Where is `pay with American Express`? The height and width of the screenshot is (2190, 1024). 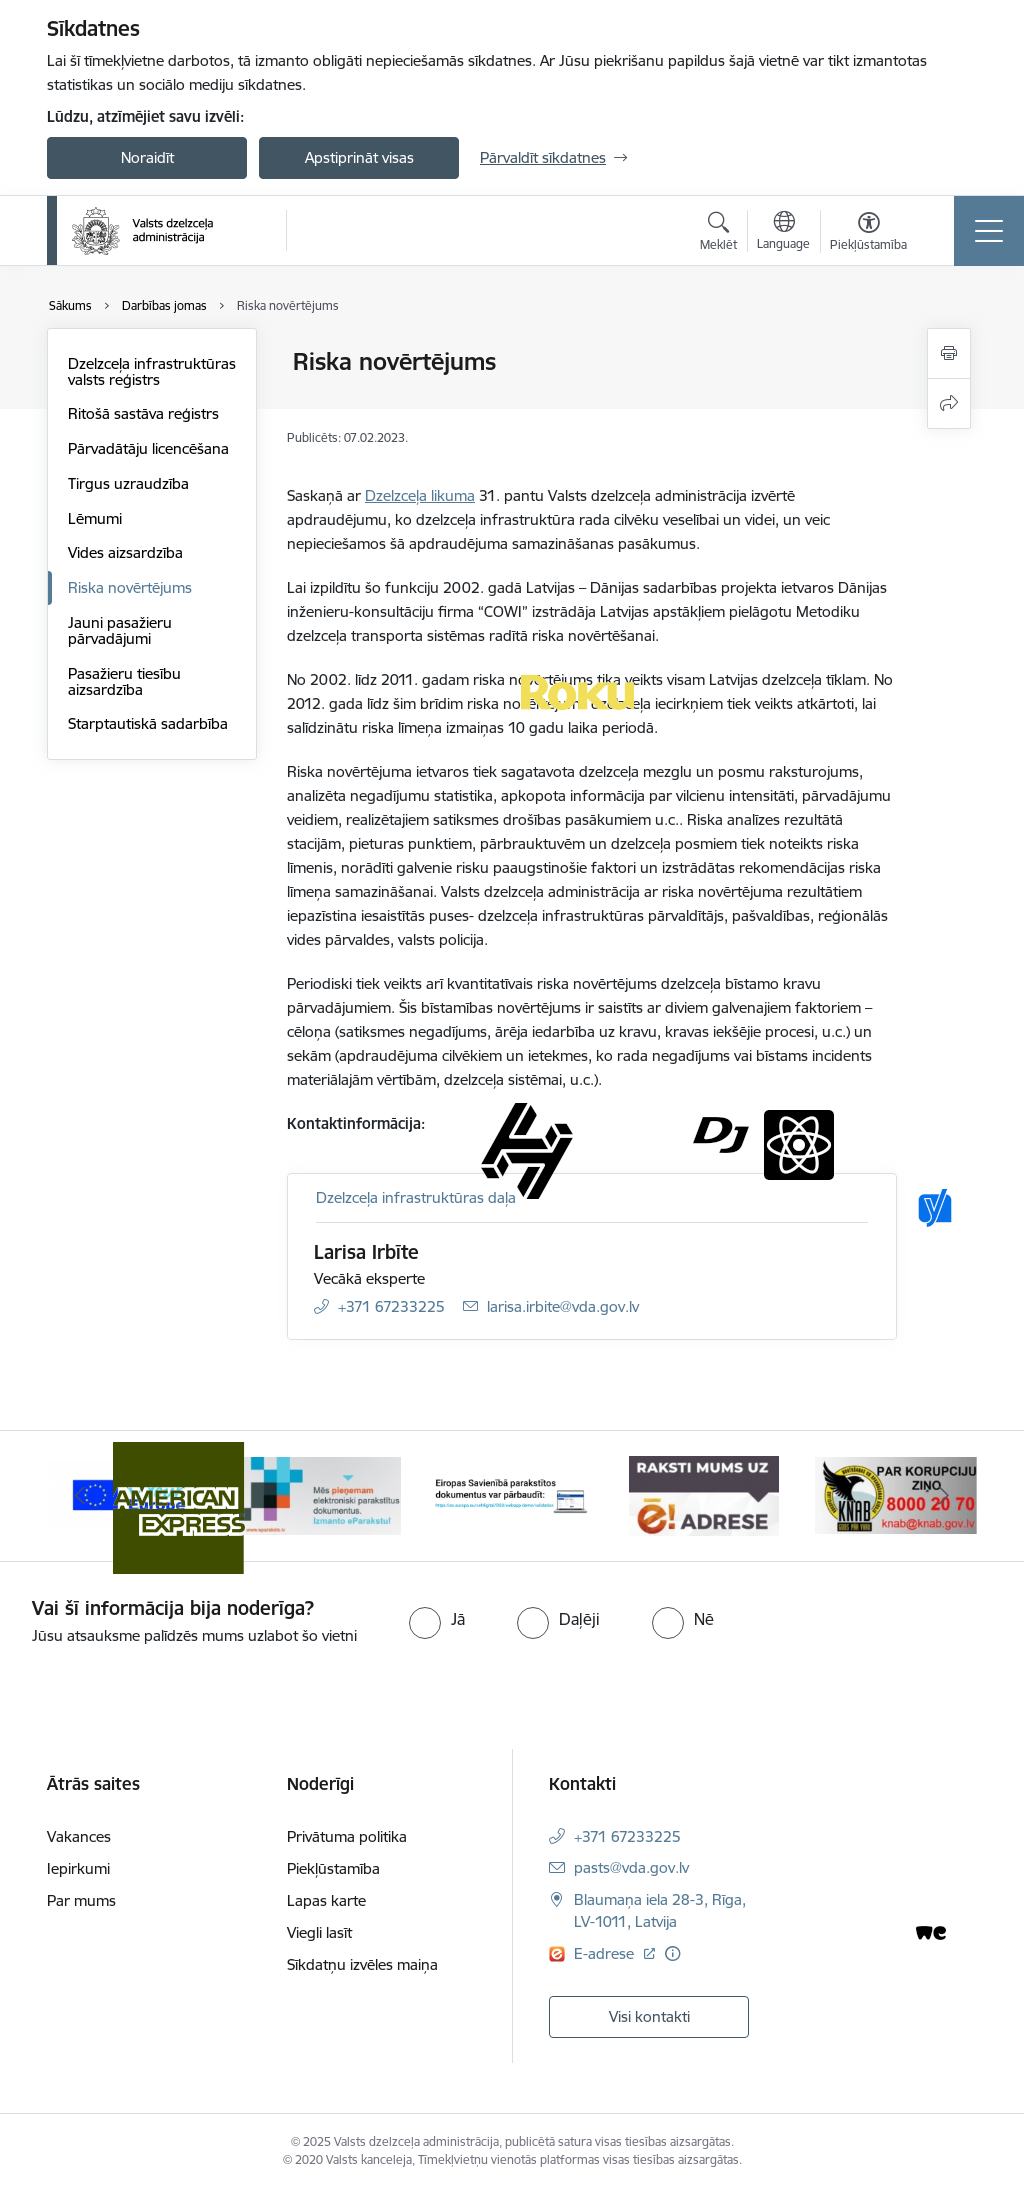
pay with American Express is located at coordinates (179, 1508).